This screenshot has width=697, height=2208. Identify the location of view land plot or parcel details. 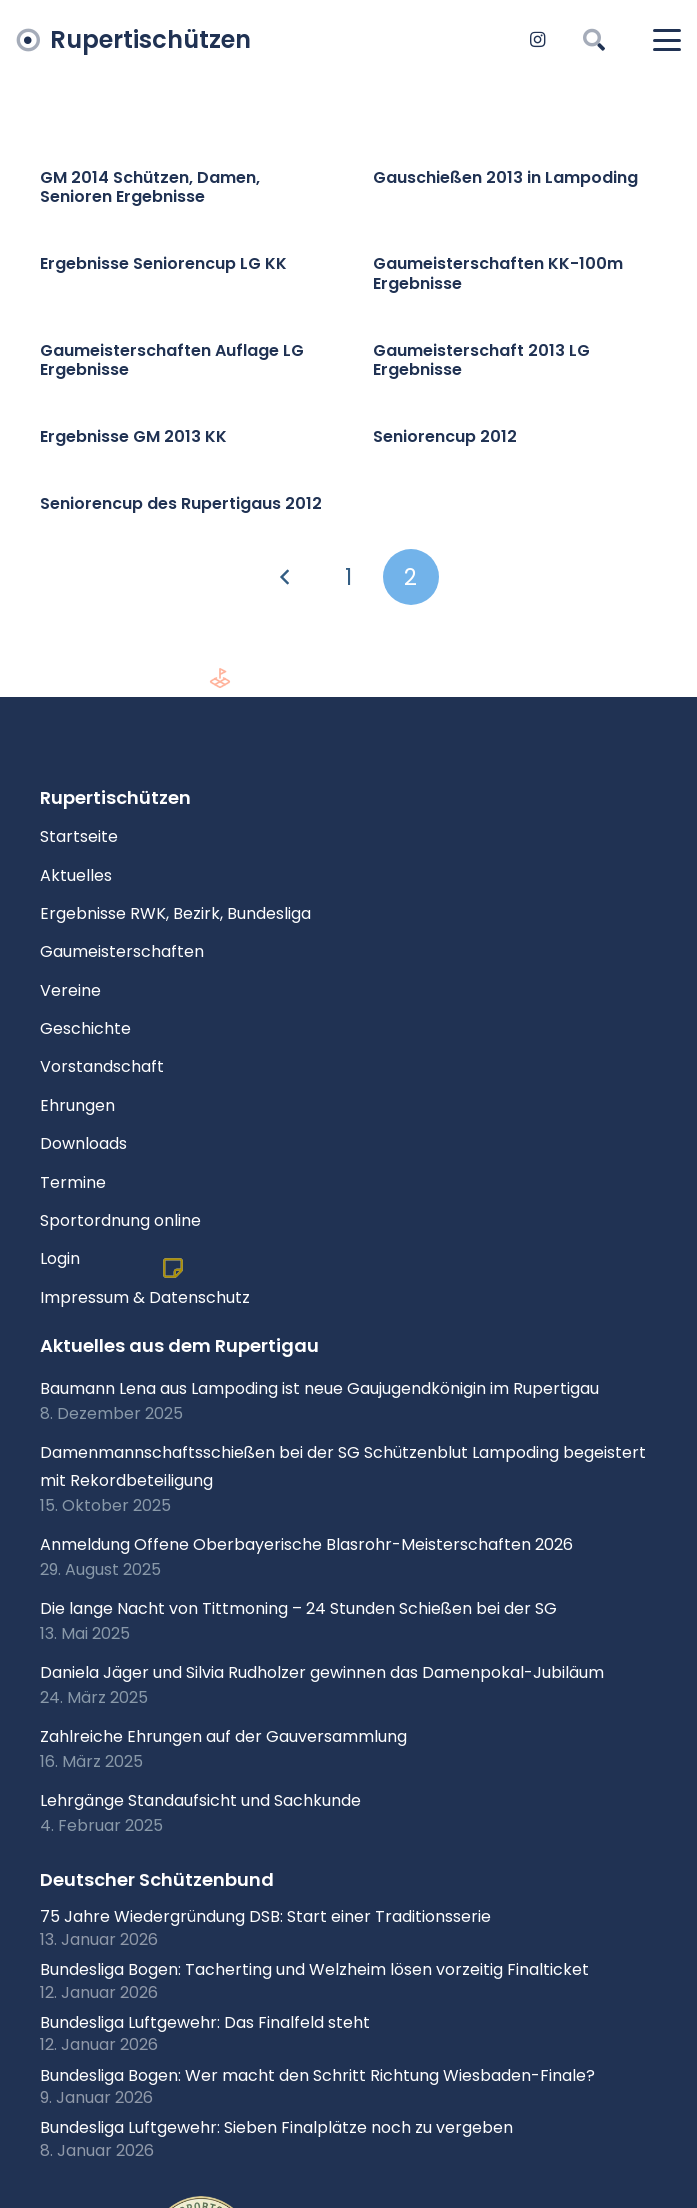
(220, 678).